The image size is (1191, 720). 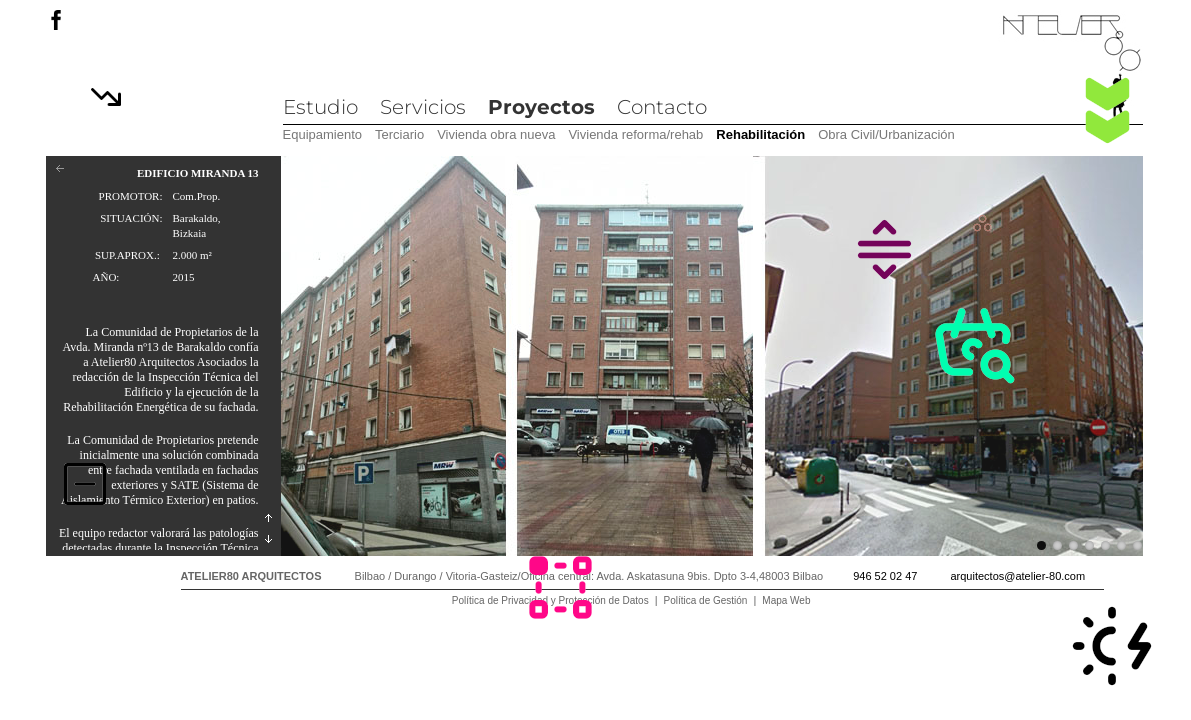 I want to click on solar power or solar energy settings, so click(x=1112, y=646).